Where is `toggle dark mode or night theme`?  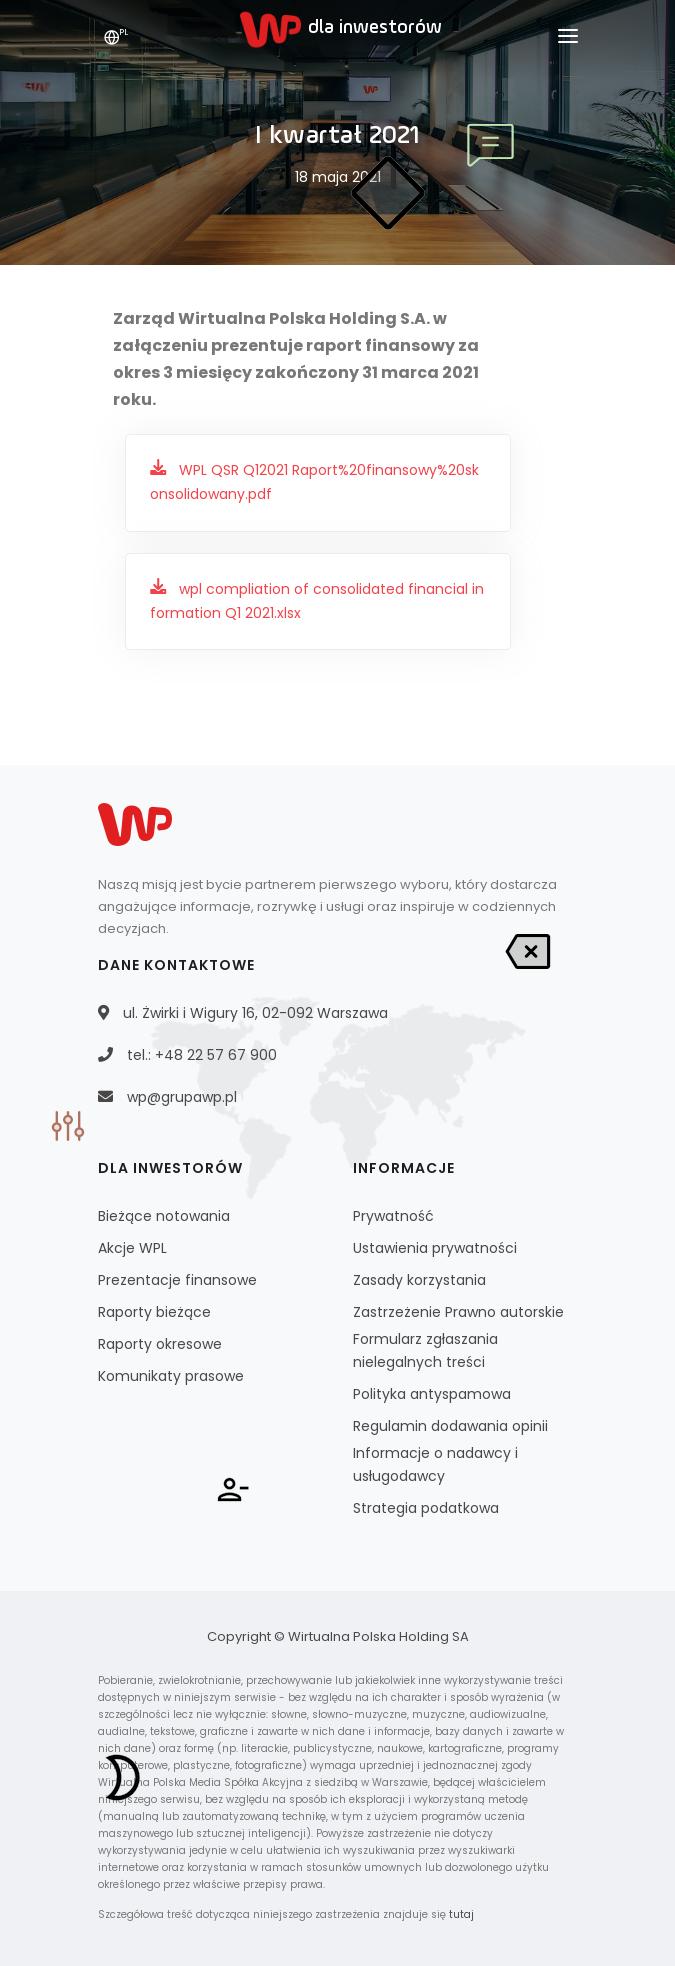
toggle dark mode or night theme is located at coordinates (121, 1777).